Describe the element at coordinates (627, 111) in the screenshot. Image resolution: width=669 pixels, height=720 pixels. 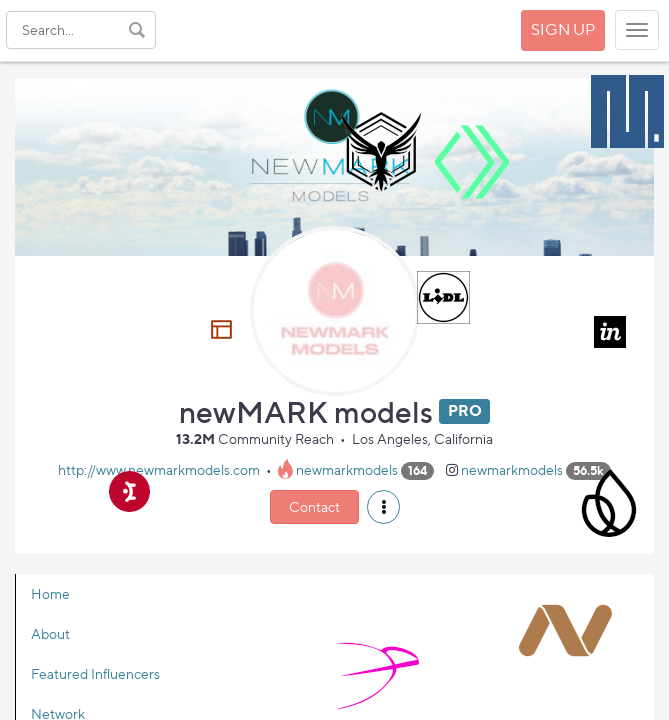
I see `micropython programming language logo` at that location.